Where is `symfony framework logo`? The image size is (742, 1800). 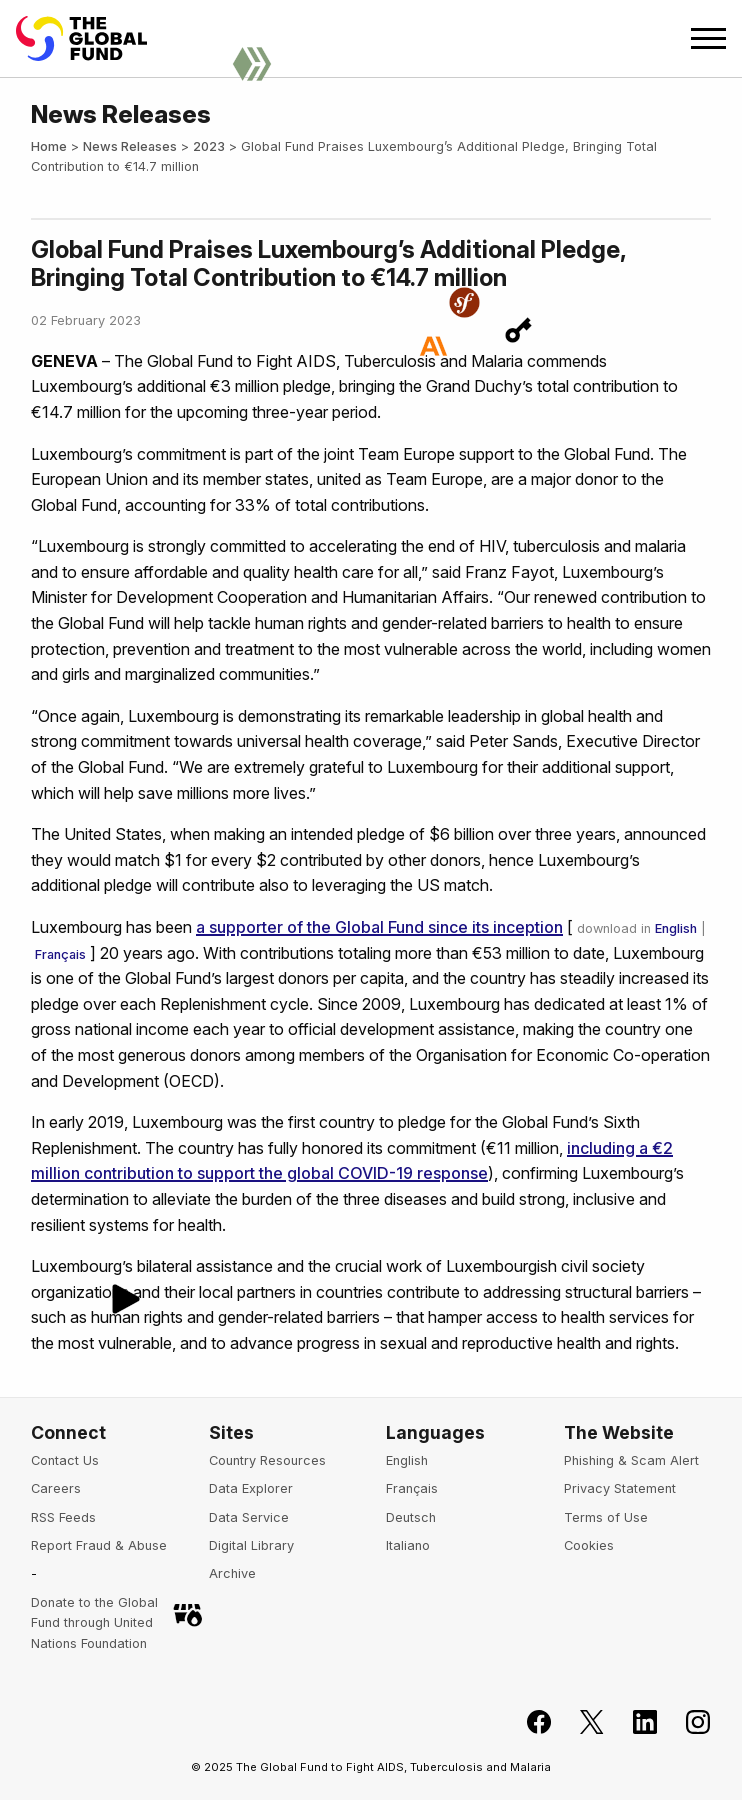 symfony framework logo is located at coordinates (464, 302).